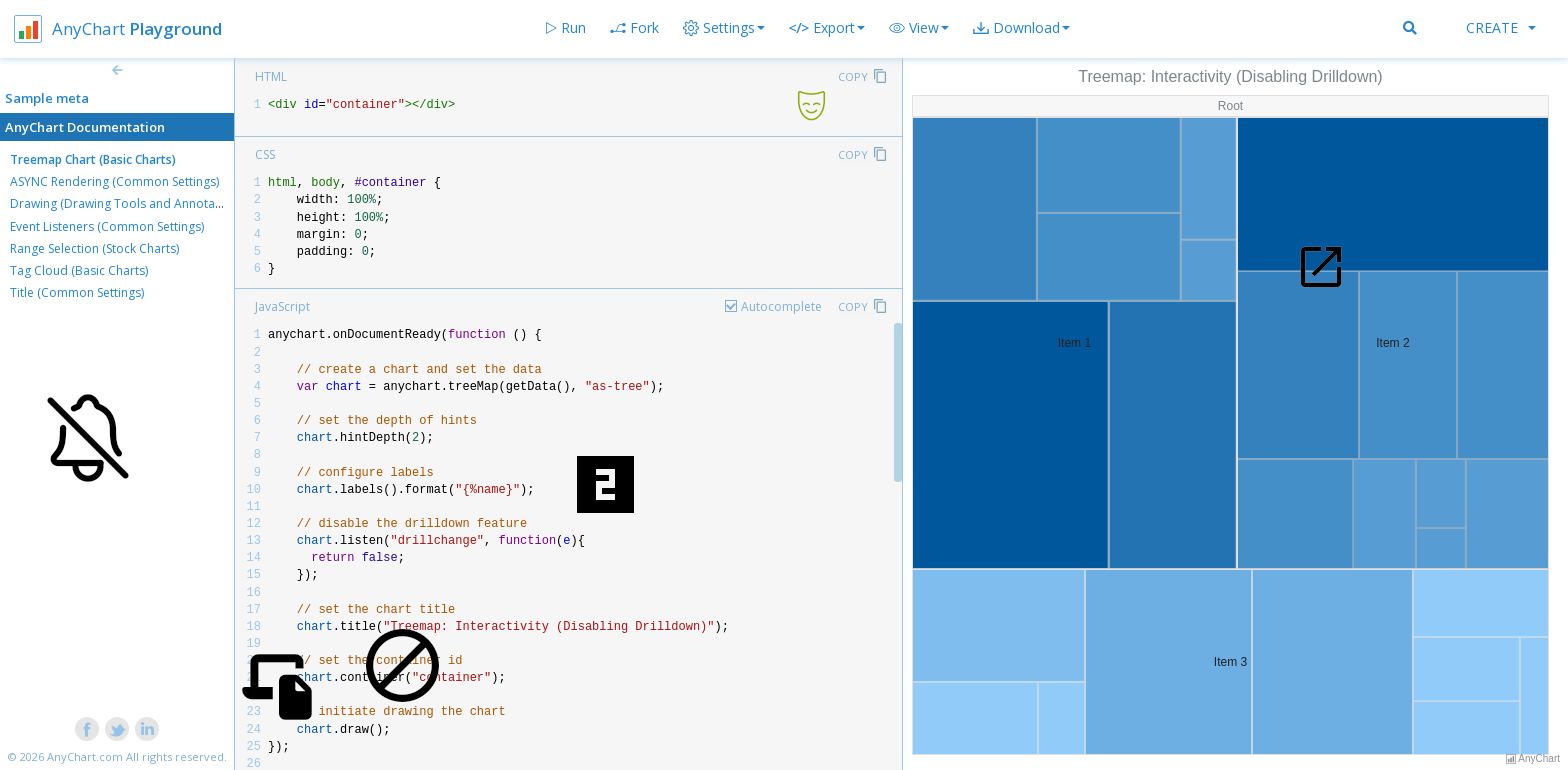  I want to click on block or ban a user, so click(402, 665).